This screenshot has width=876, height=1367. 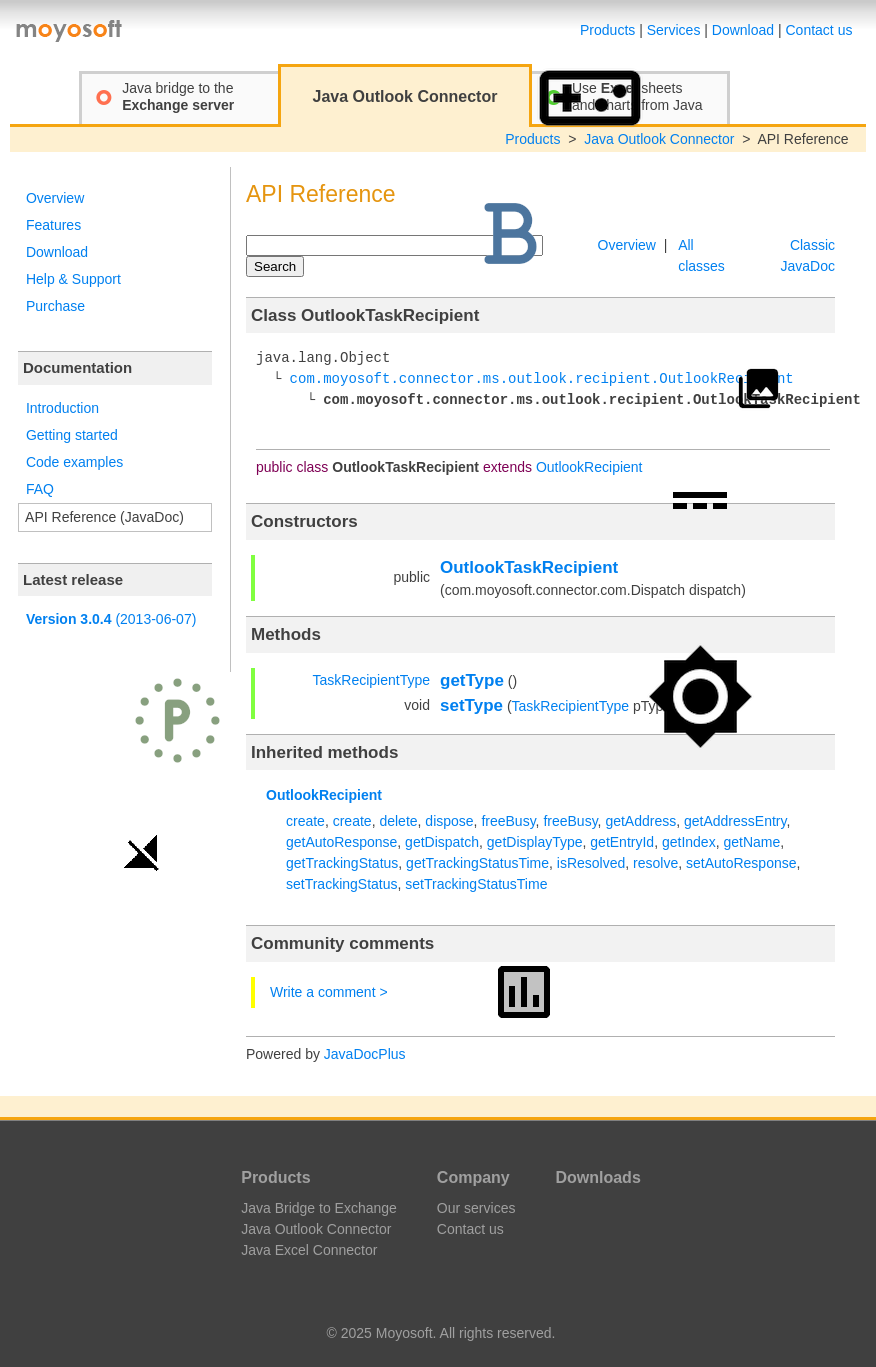 What do you see at coordinates (590, 98) in the screenshot?
I see `access games or gaming features` at bounding box center [590, 98].